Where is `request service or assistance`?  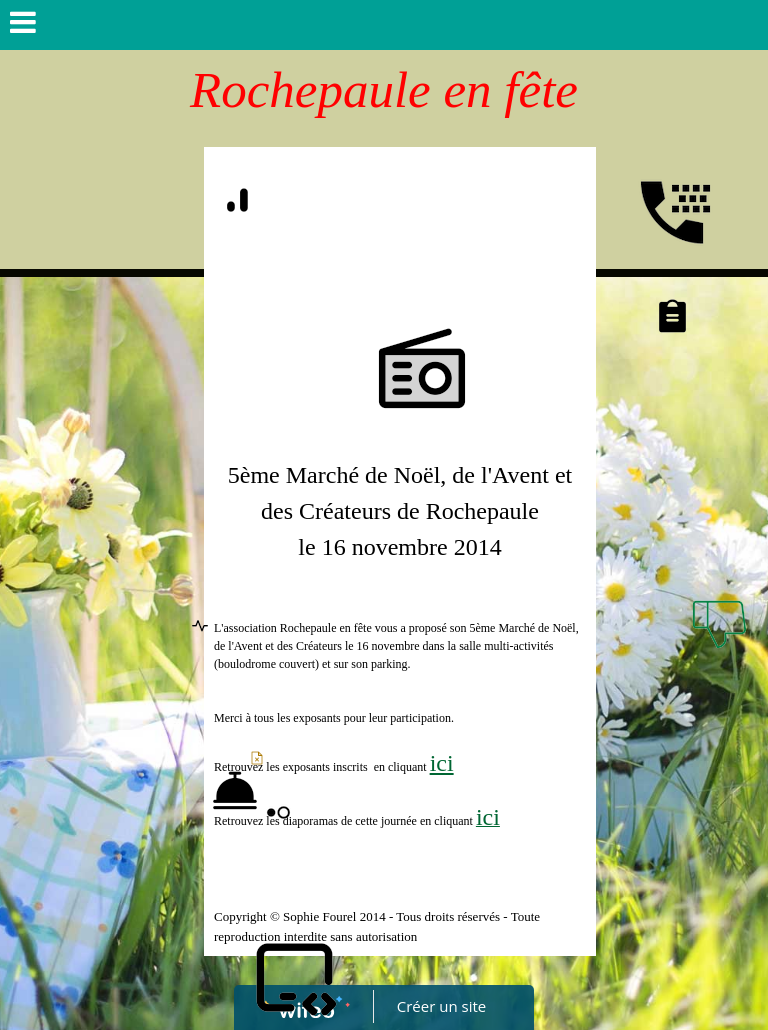 request service or assistance is located at coordinates (235, 792).